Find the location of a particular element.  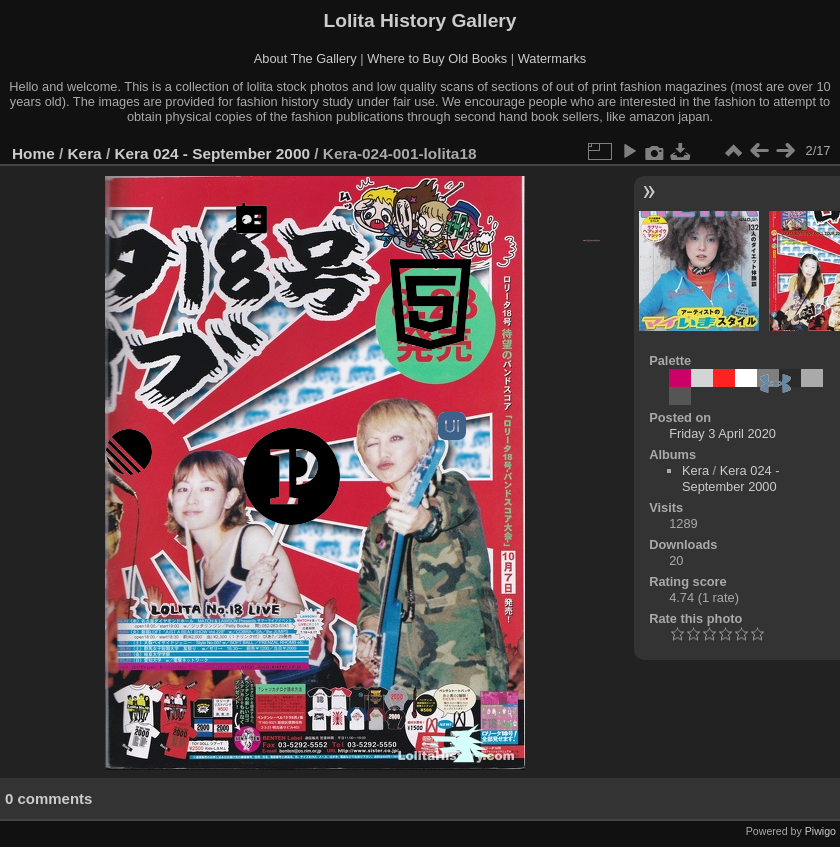

apache freemarker template engine logo is located at coordinates (591, 240).